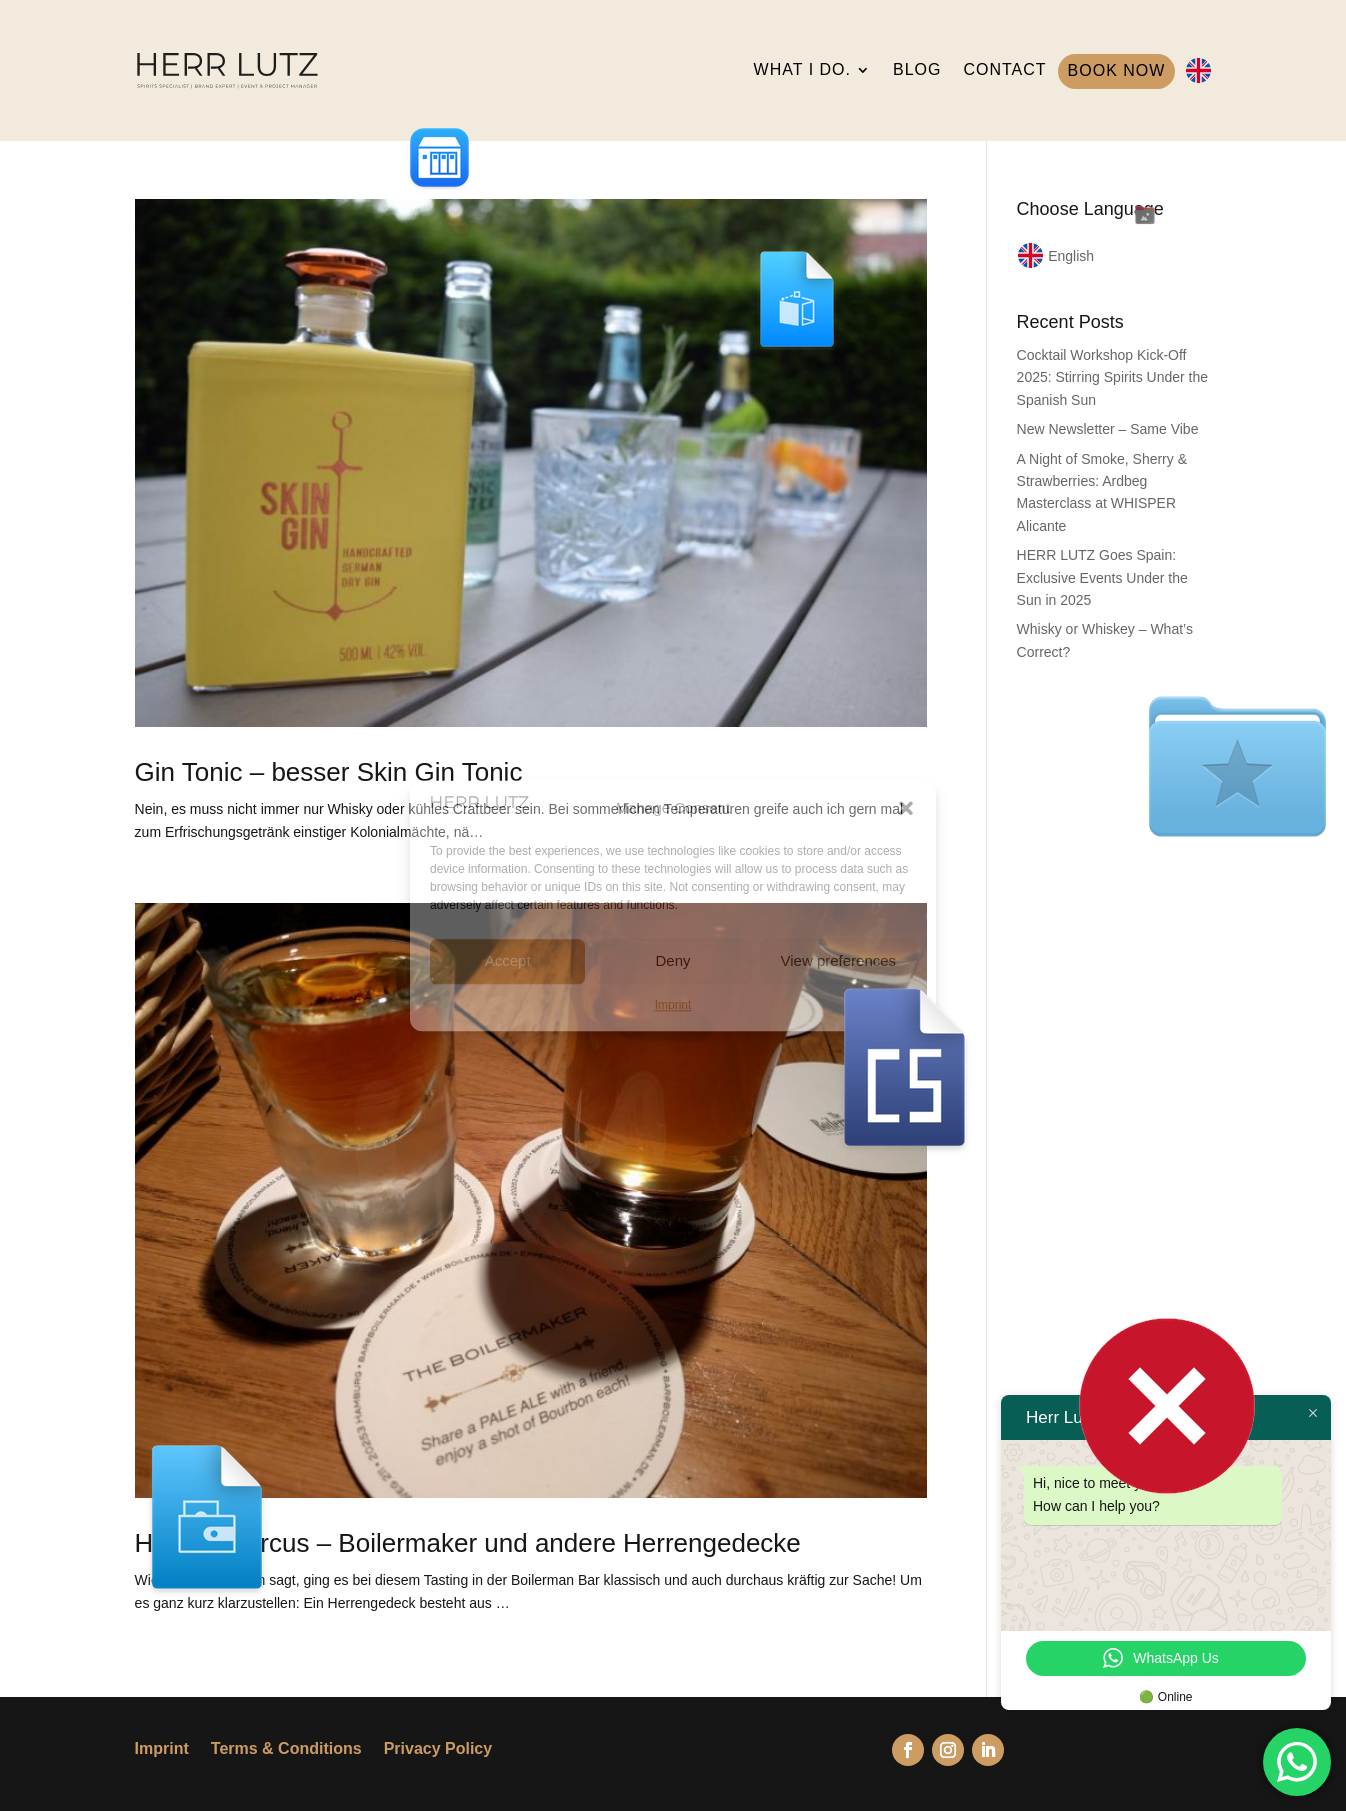  I want to click on open synology nas management app, so click(439, 157).